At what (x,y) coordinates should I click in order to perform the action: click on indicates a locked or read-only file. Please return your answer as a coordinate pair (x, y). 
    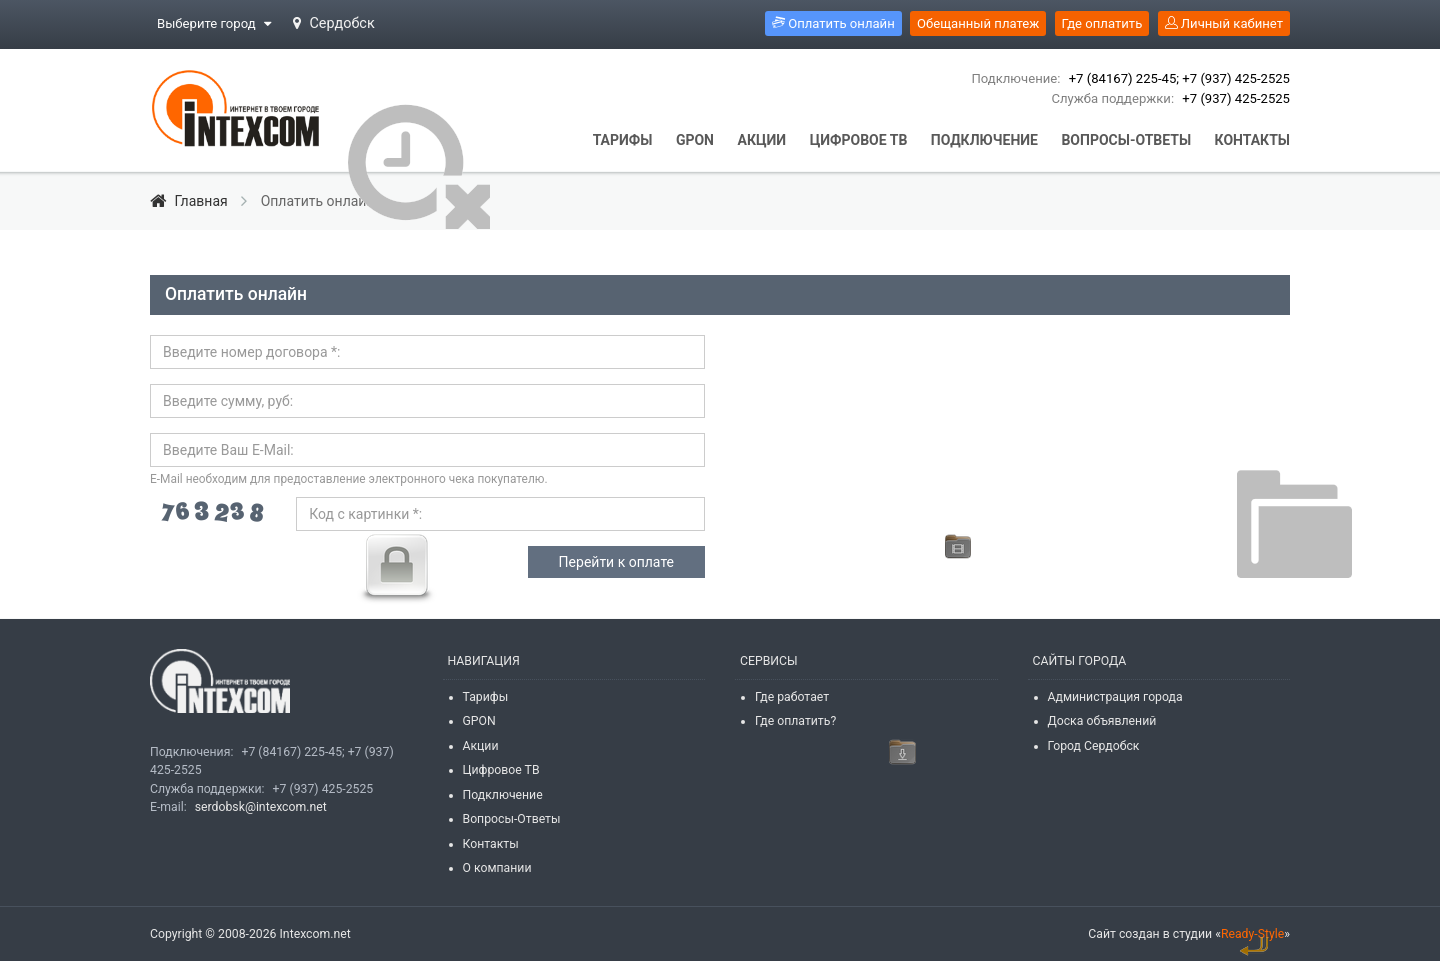
    Looking at the image, I should click on (397, 568).